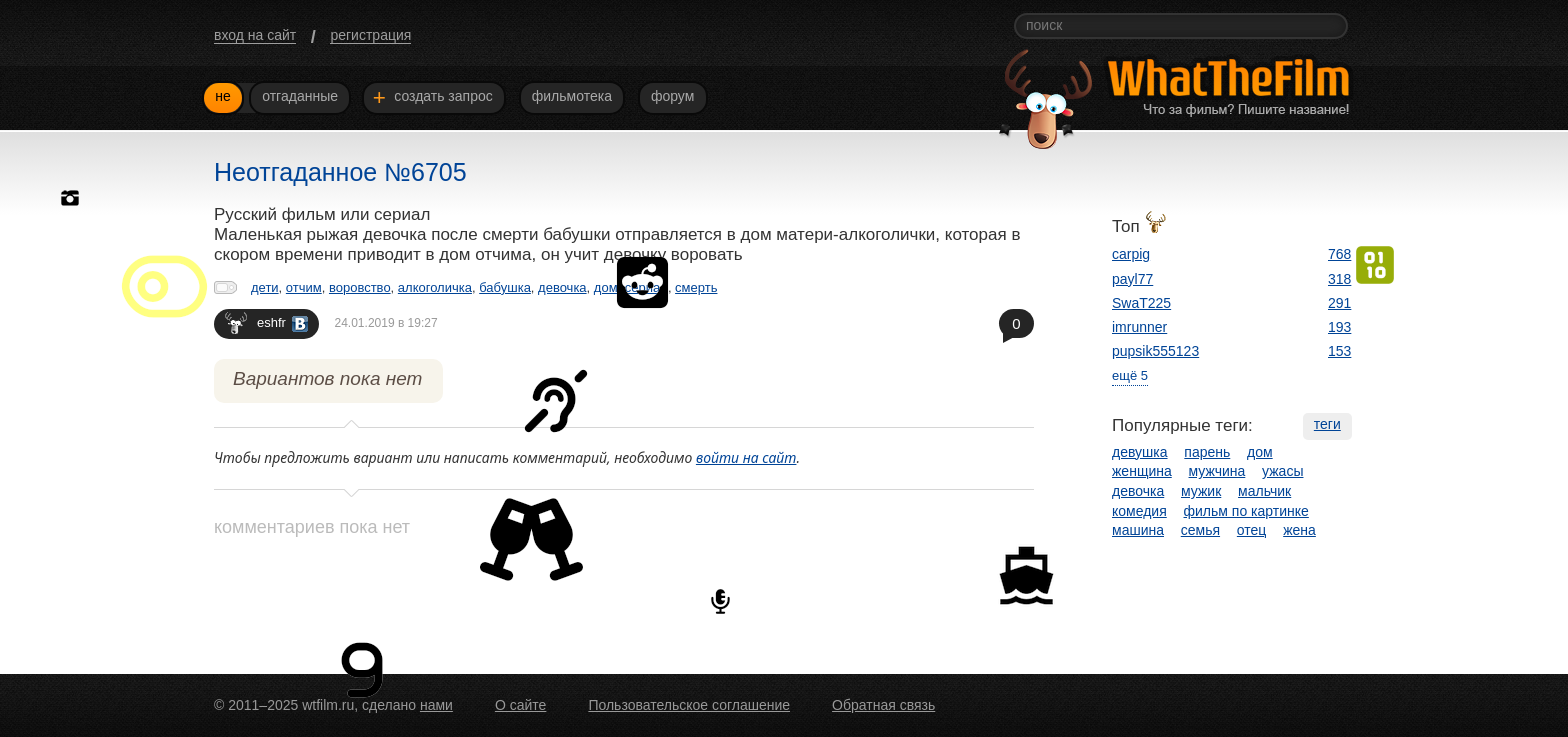 Image resolution: width=1568 pixels, height=737 pixels. What do you see at coordinates (70, 198) in the screenshot?
I see `take a photo` at bounding box center [70, 198].